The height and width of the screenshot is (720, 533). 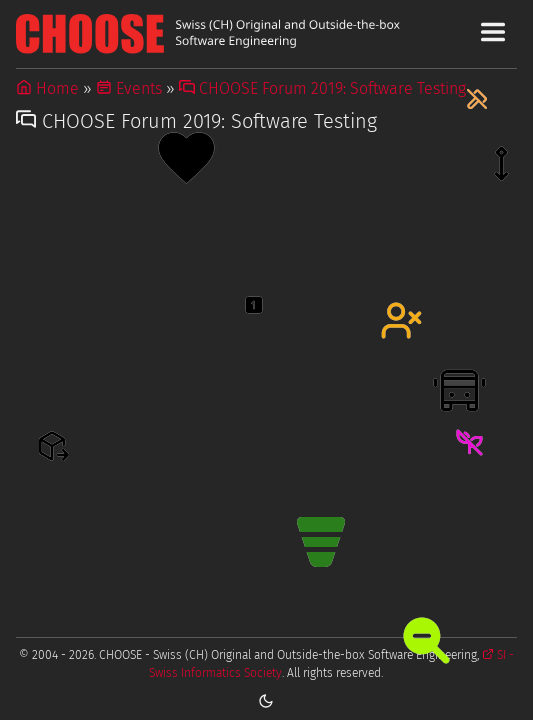 I want to click on view public transit options, so click(x=459, y=390).